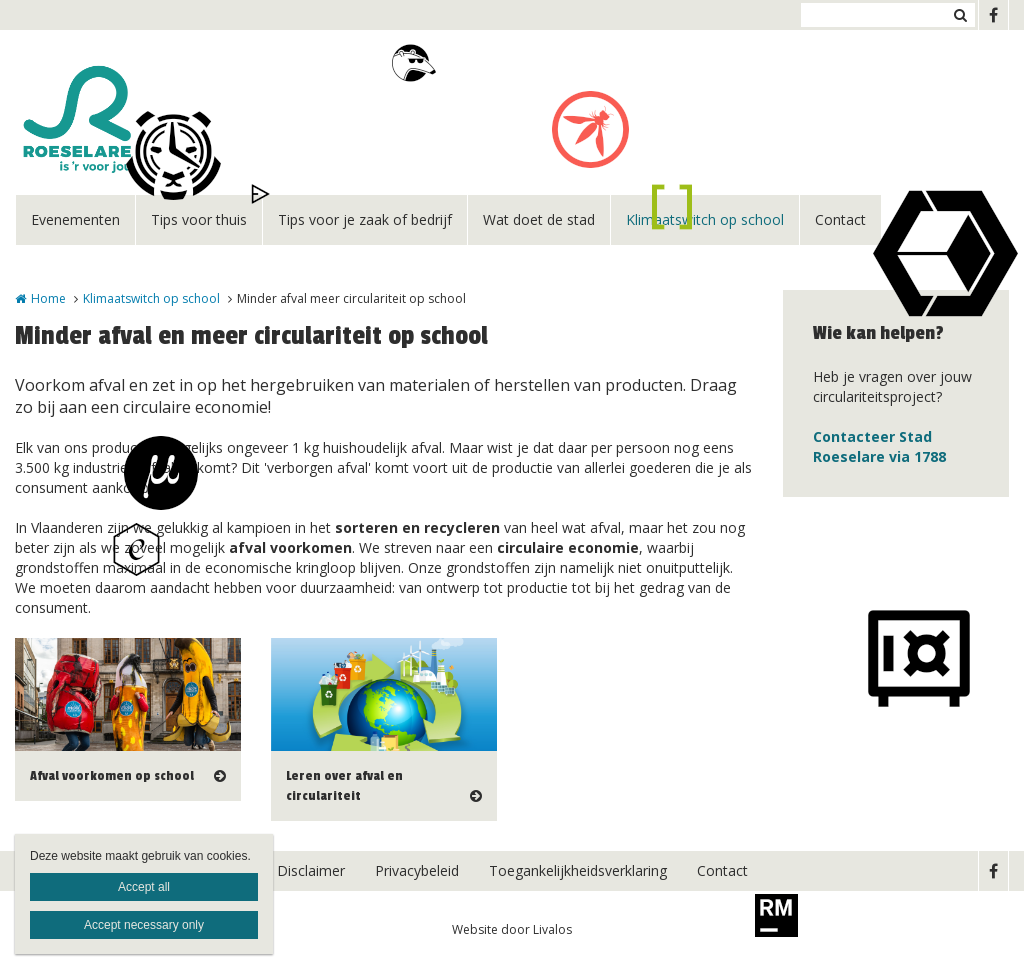 The image size is (1024, 969). What do you see at coordinates (672, 207) in the screenshot?
I see `view or edit code brackets` at bounding box center [672, 207].